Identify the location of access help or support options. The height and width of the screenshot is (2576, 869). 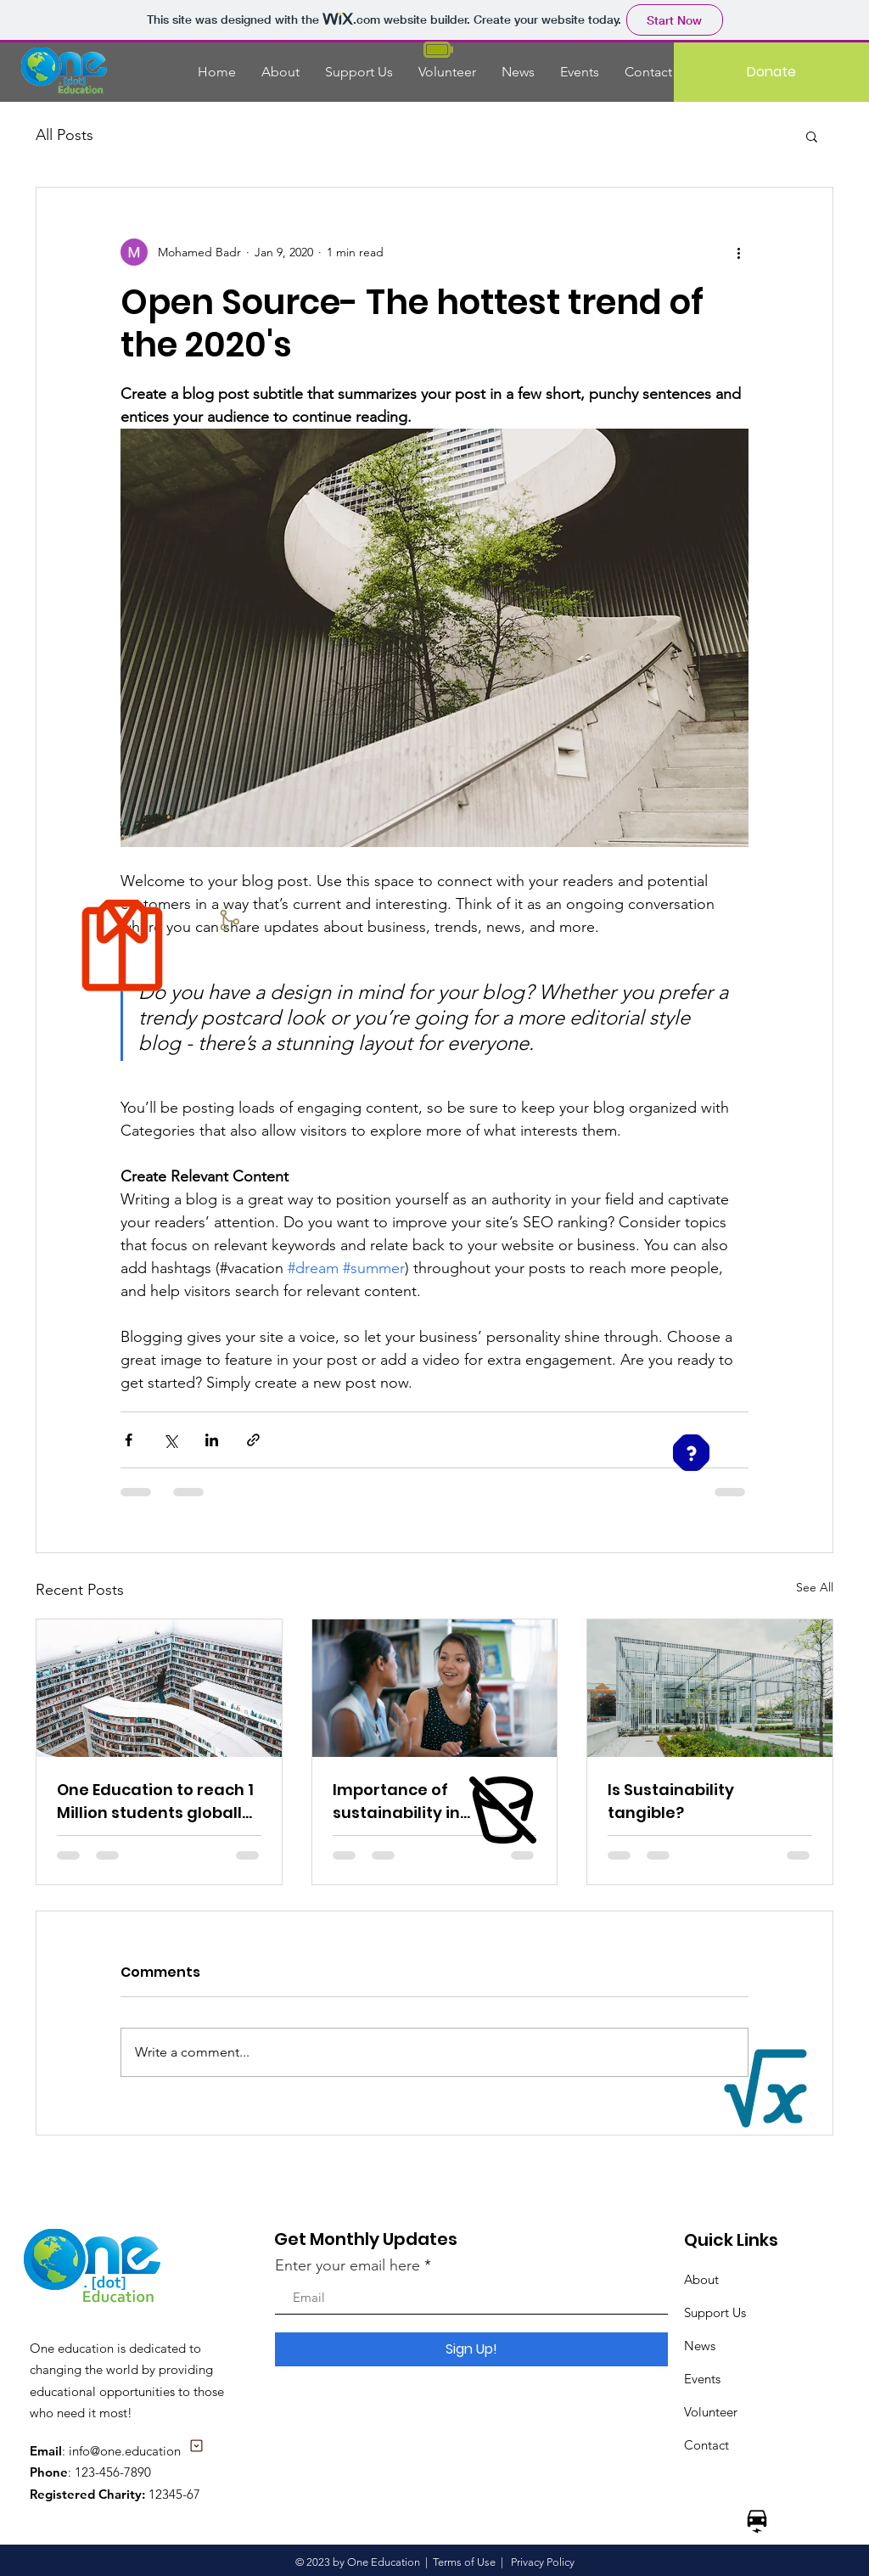
(691, 1452).